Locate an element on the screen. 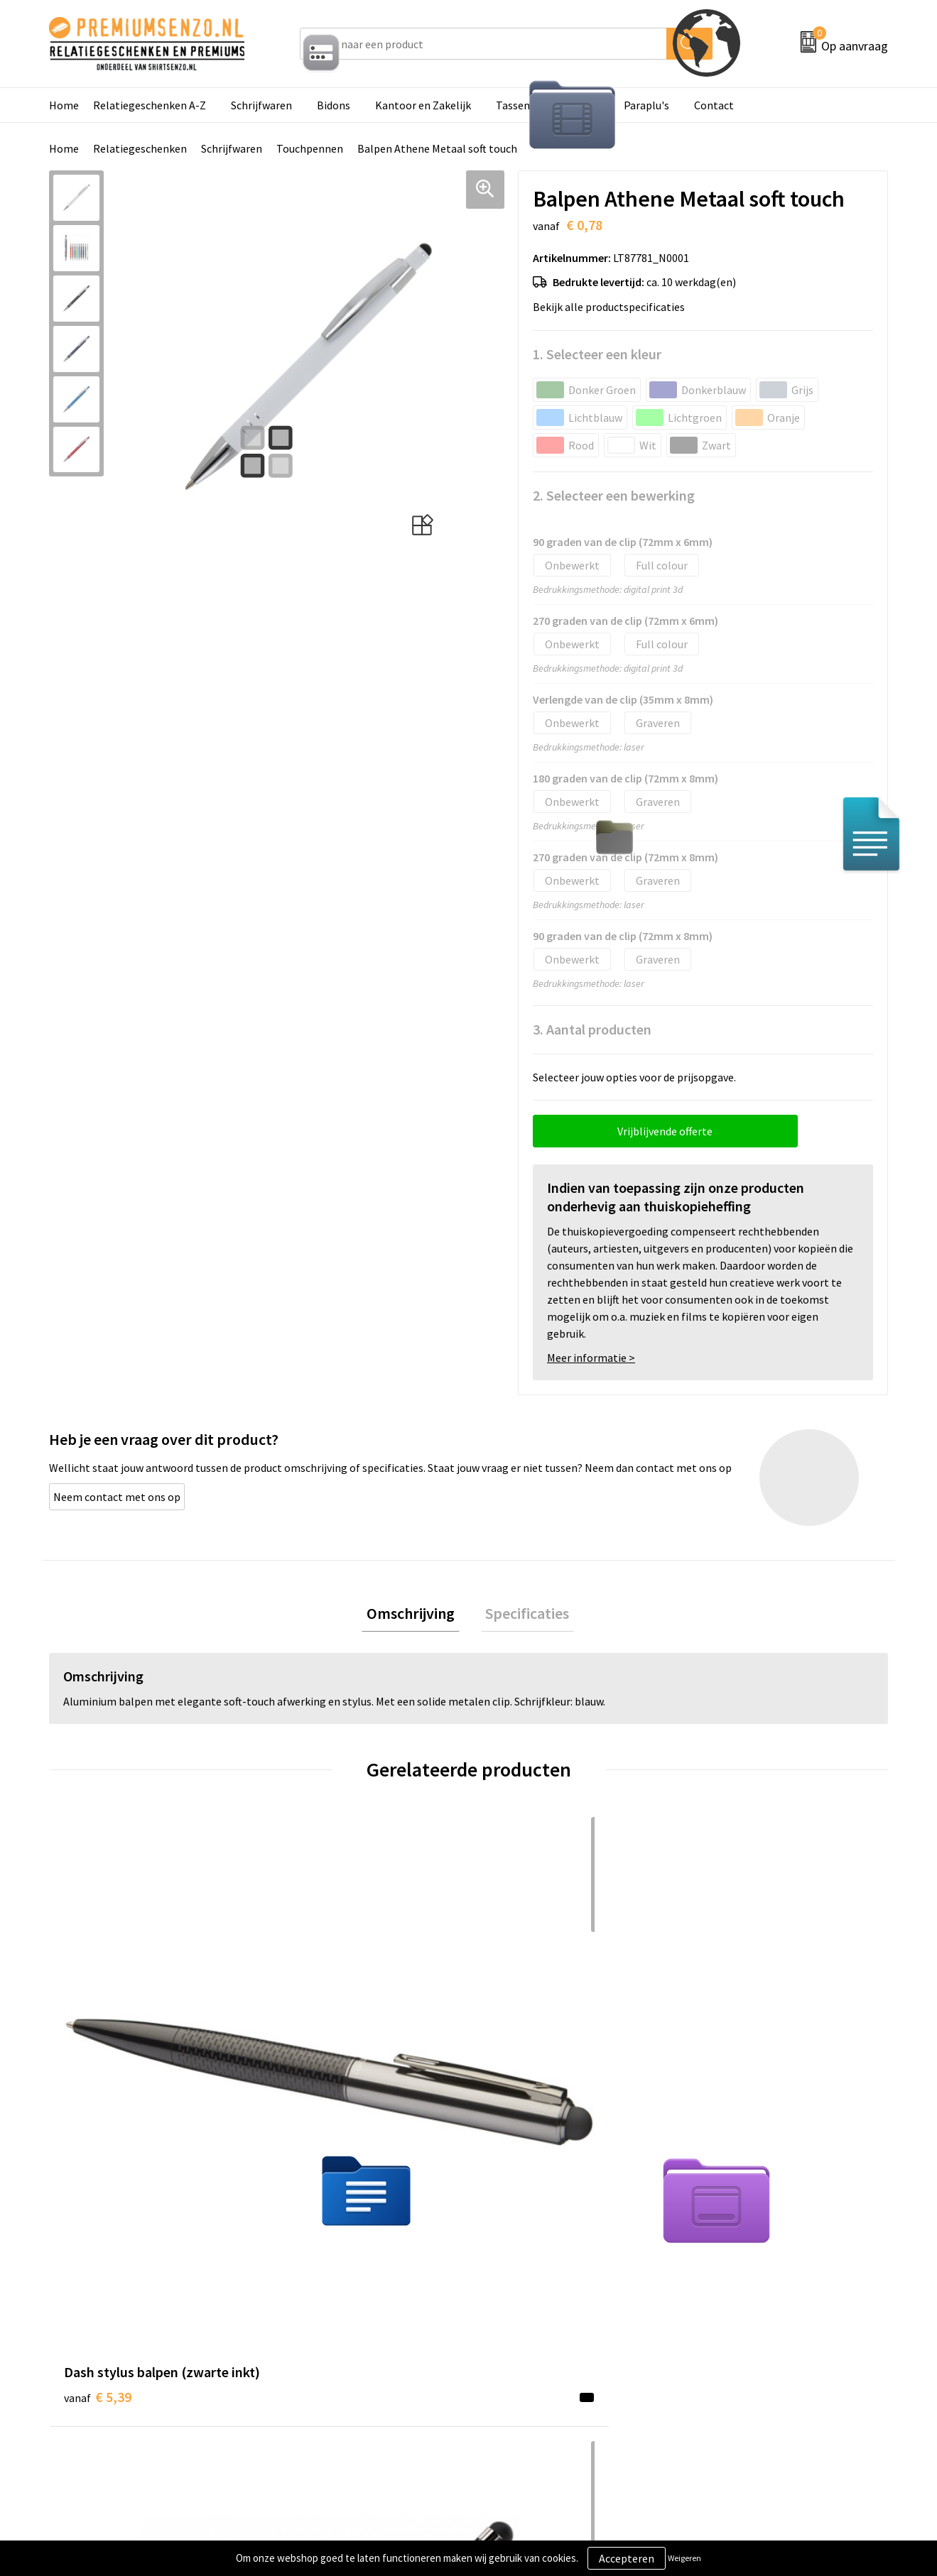 This screenshot has width=937, height=2576. opendocument text template file is located at coordinates (871, 835).